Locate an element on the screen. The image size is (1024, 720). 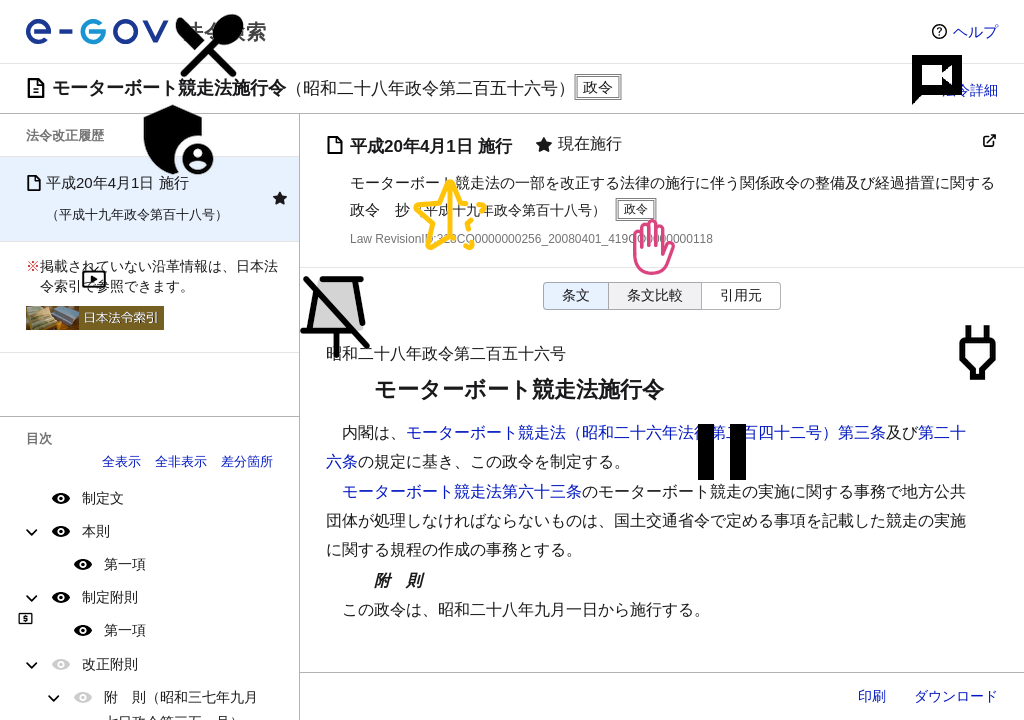
pause media playback is located at coordinates (722, 452).